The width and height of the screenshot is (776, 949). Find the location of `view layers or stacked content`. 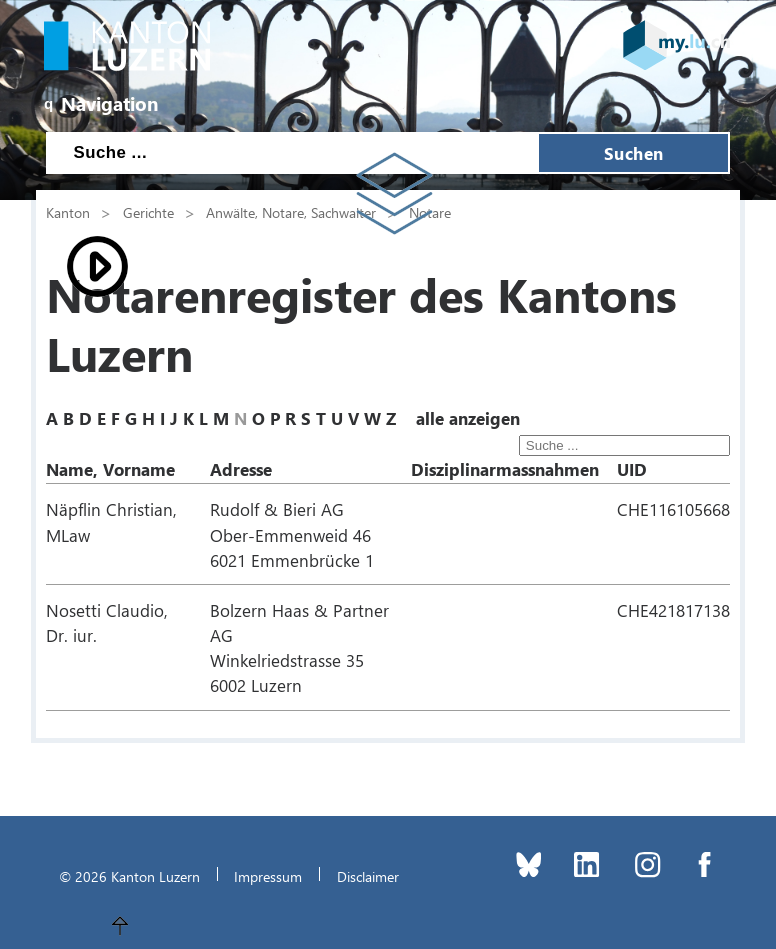

view layers or stacked content is located at coordinates (394, 193).